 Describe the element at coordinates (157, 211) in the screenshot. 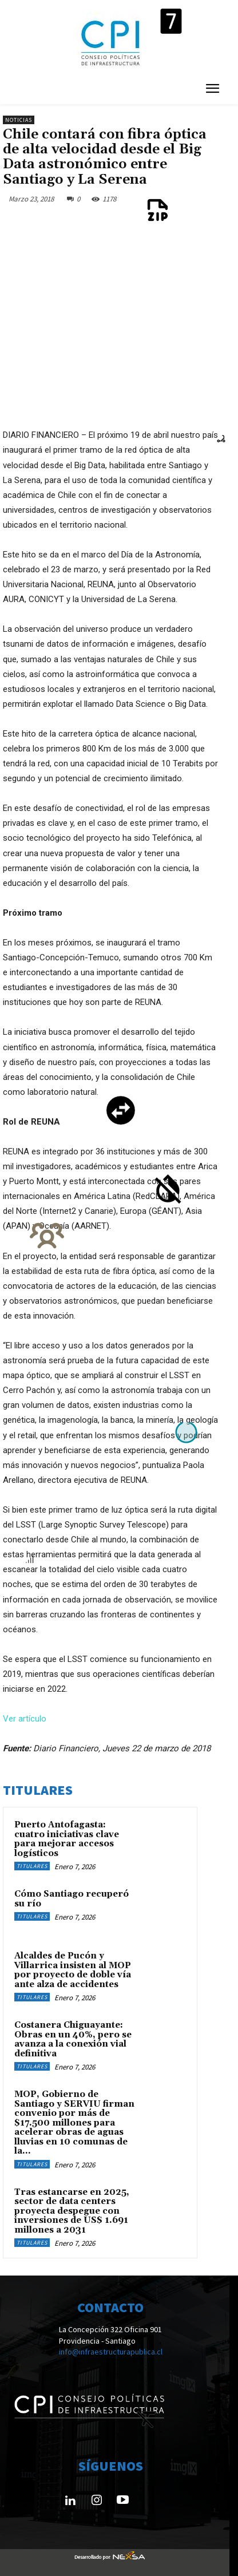

I see `compress files into a zip archive` at that location.